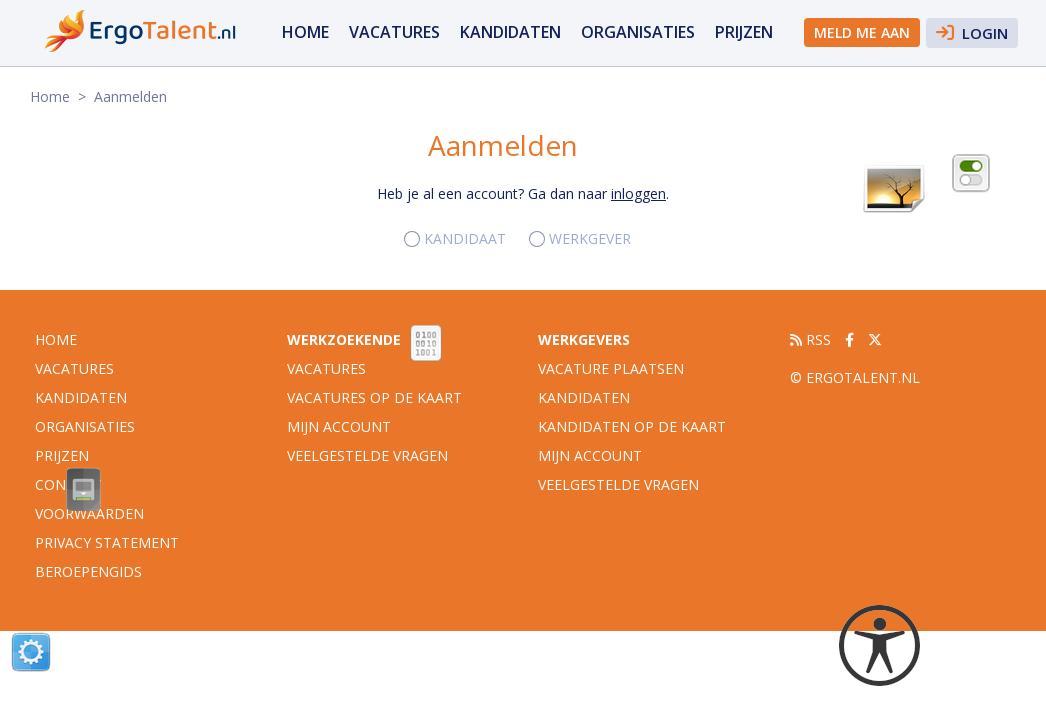 The height and width of the screenshot is (720, 1046). Describe the element at coordinates (83, 489) in the screenshot. I see `game boy advance ROM file` at that location.